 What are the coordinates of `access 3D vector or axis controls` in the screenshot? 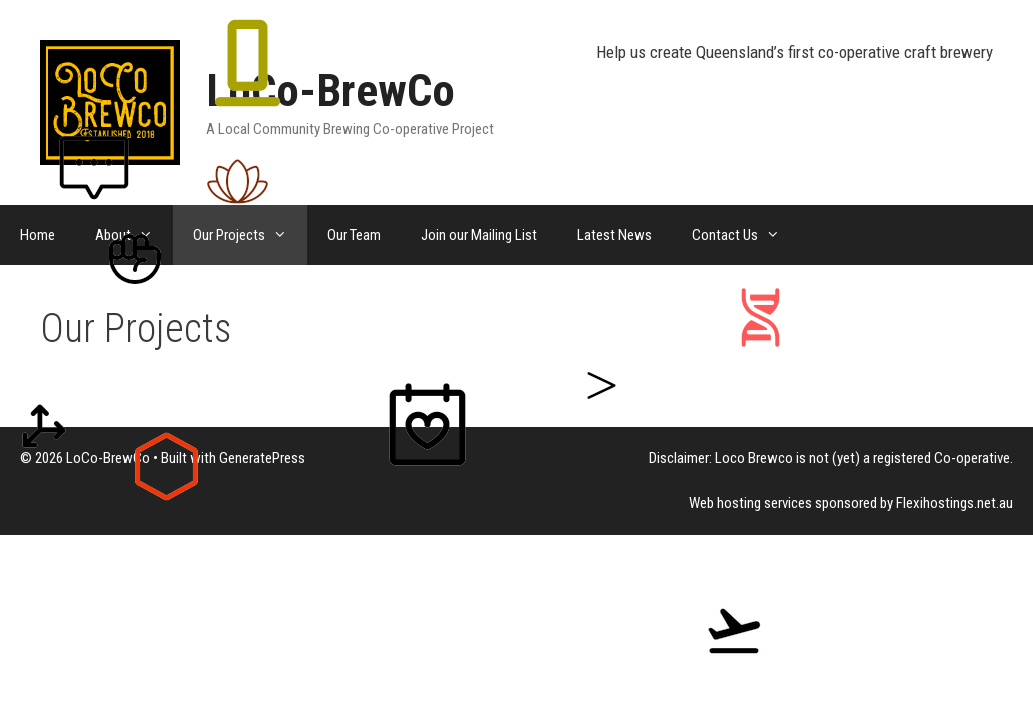 It's located at (41, 428).